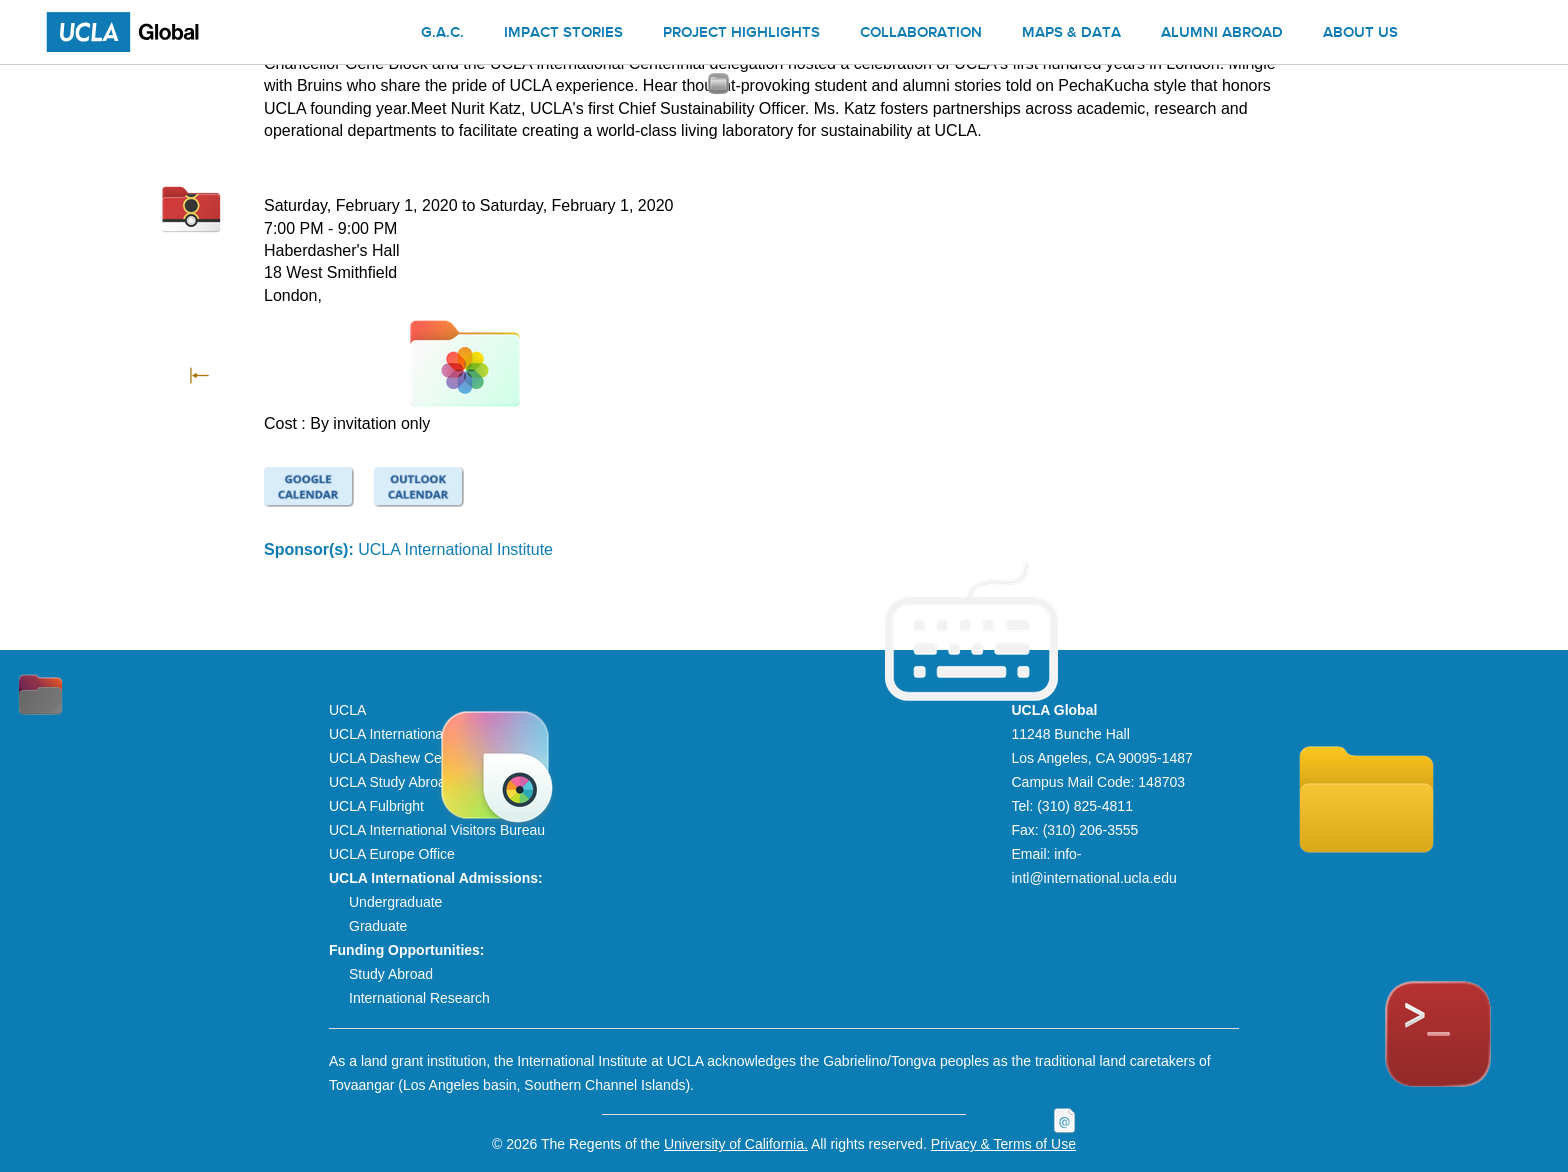 This screenshot has height=1172, width=1568. What do you see at coordinates (971, 631) in the screenshot?
I see `switch keyboard layout or language` at bounding box center [971, 631].